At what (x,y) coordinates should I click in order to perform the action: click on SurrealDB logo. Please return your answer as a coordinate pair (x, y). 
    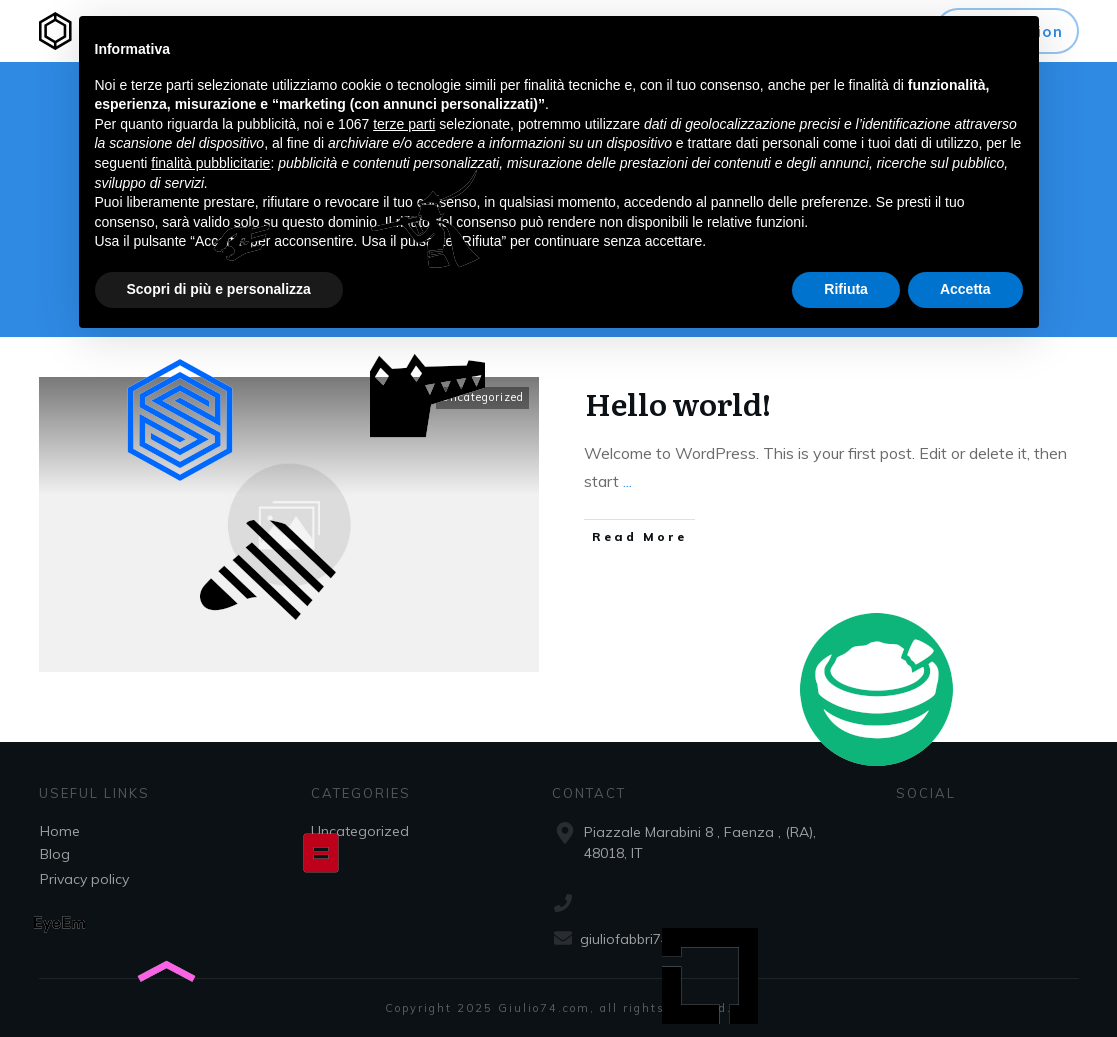
    Looking at the image, I should click on (180, 420).